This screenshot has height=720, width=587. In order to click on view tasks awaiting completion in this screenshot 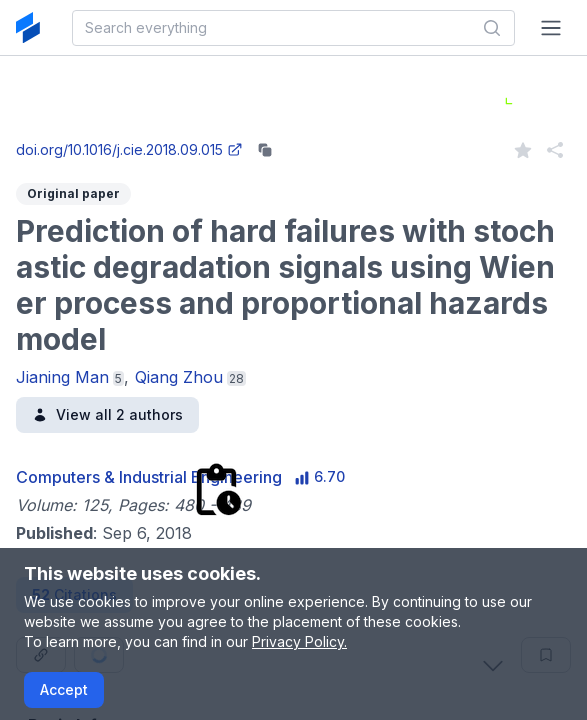, I will do `click(216, 490)`.